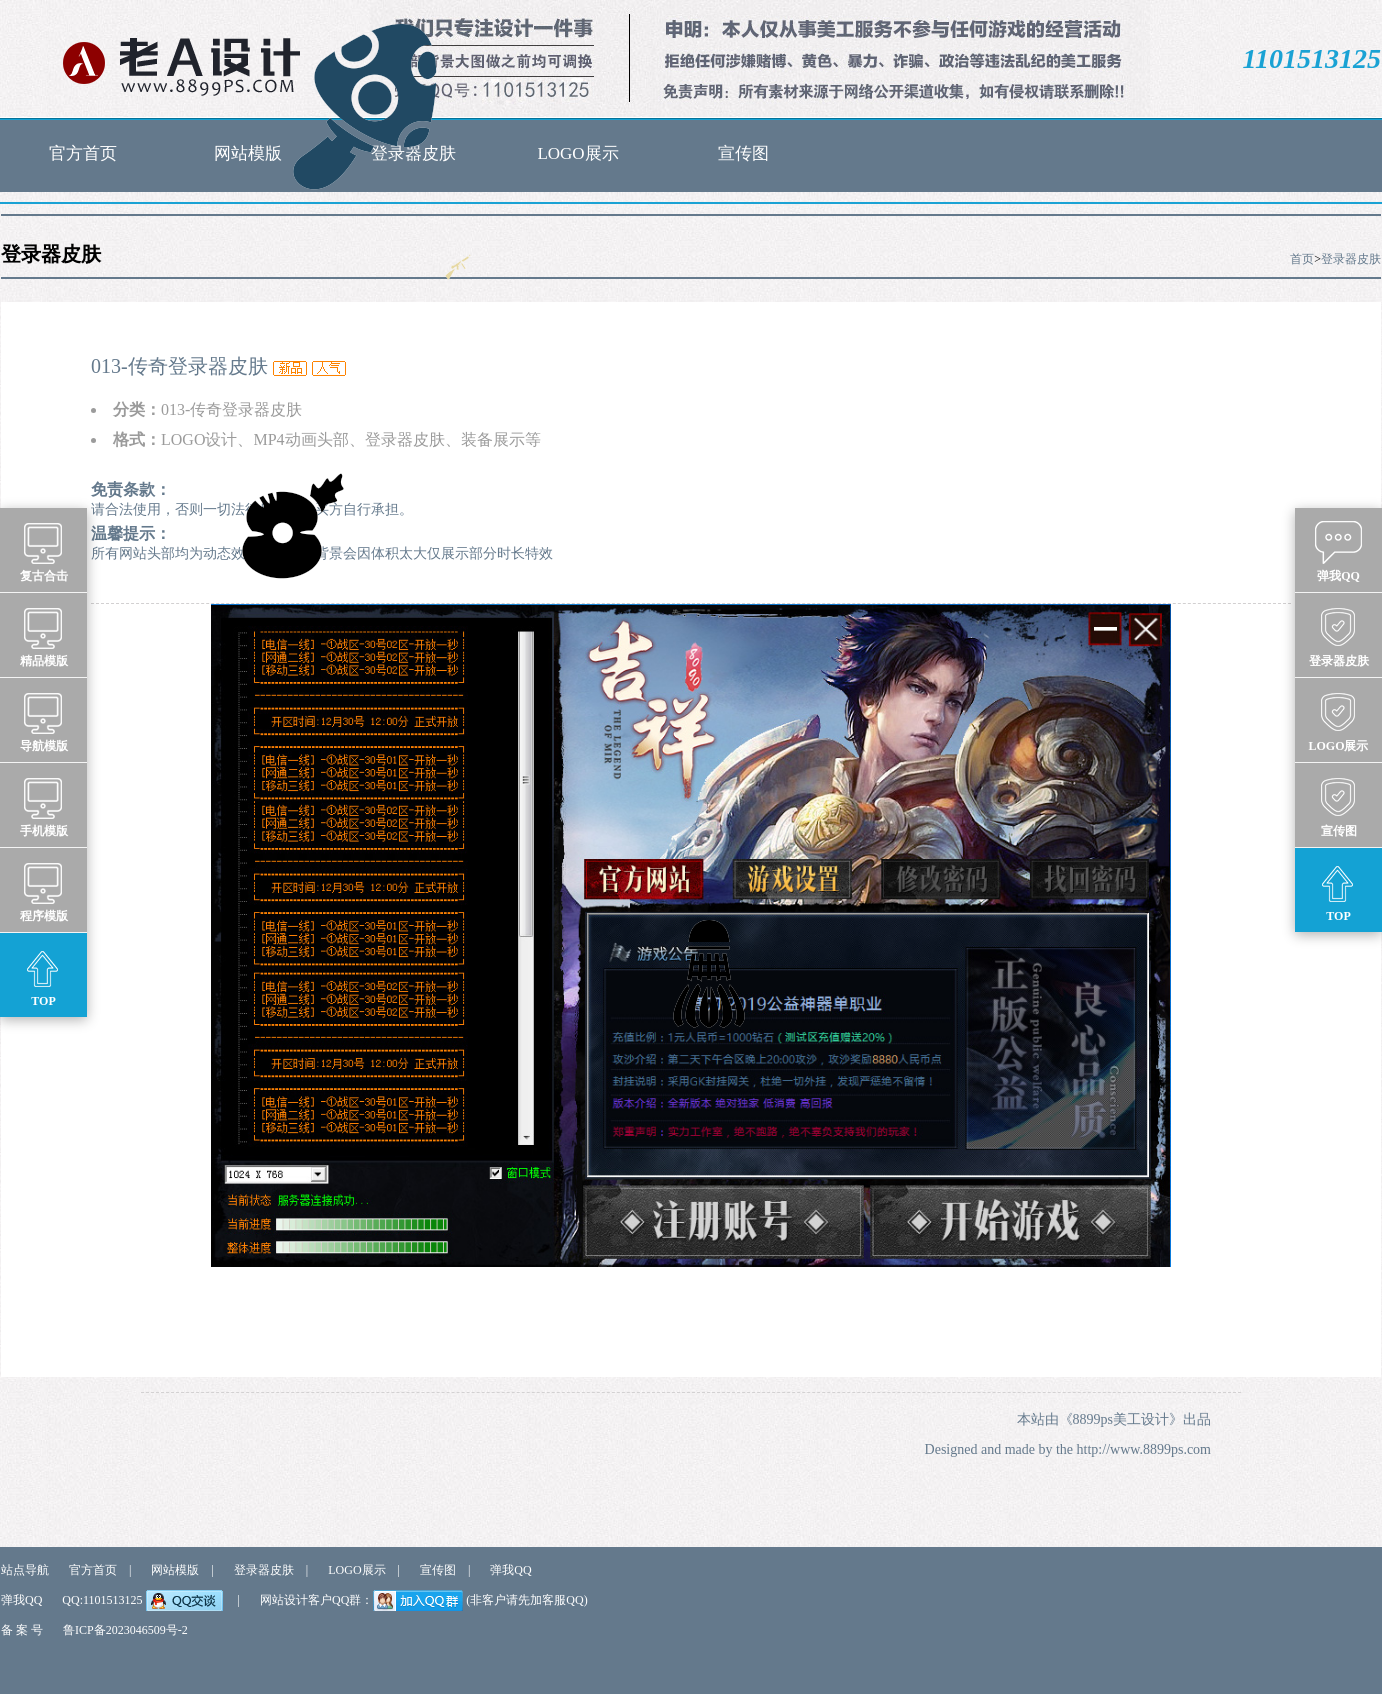  Describe the element at coordinates (363, 107) in the screenshot. I see `collect a mushroom item in-game` at that location.